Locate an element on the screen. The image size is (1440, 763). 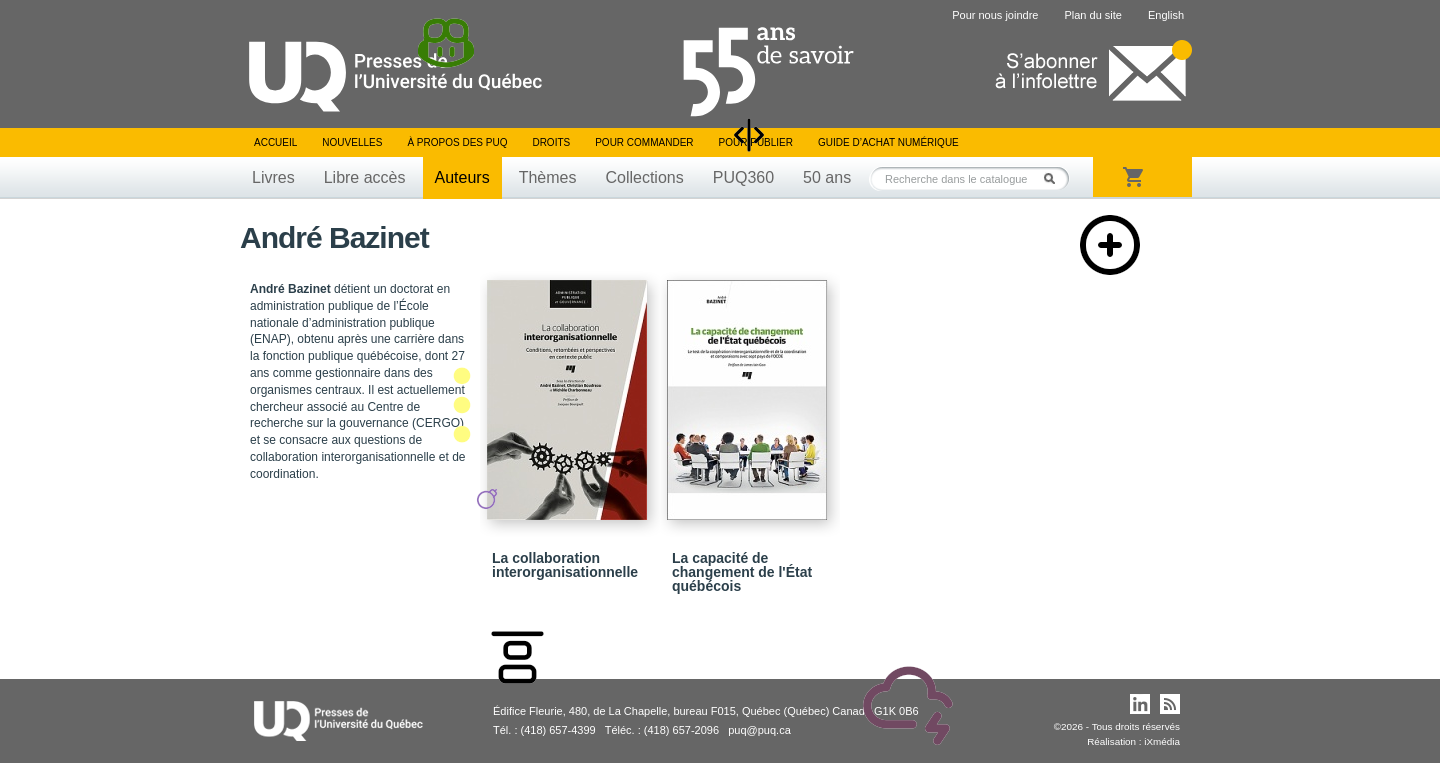
align items to the top of the container is located at coordinates (517, 657).